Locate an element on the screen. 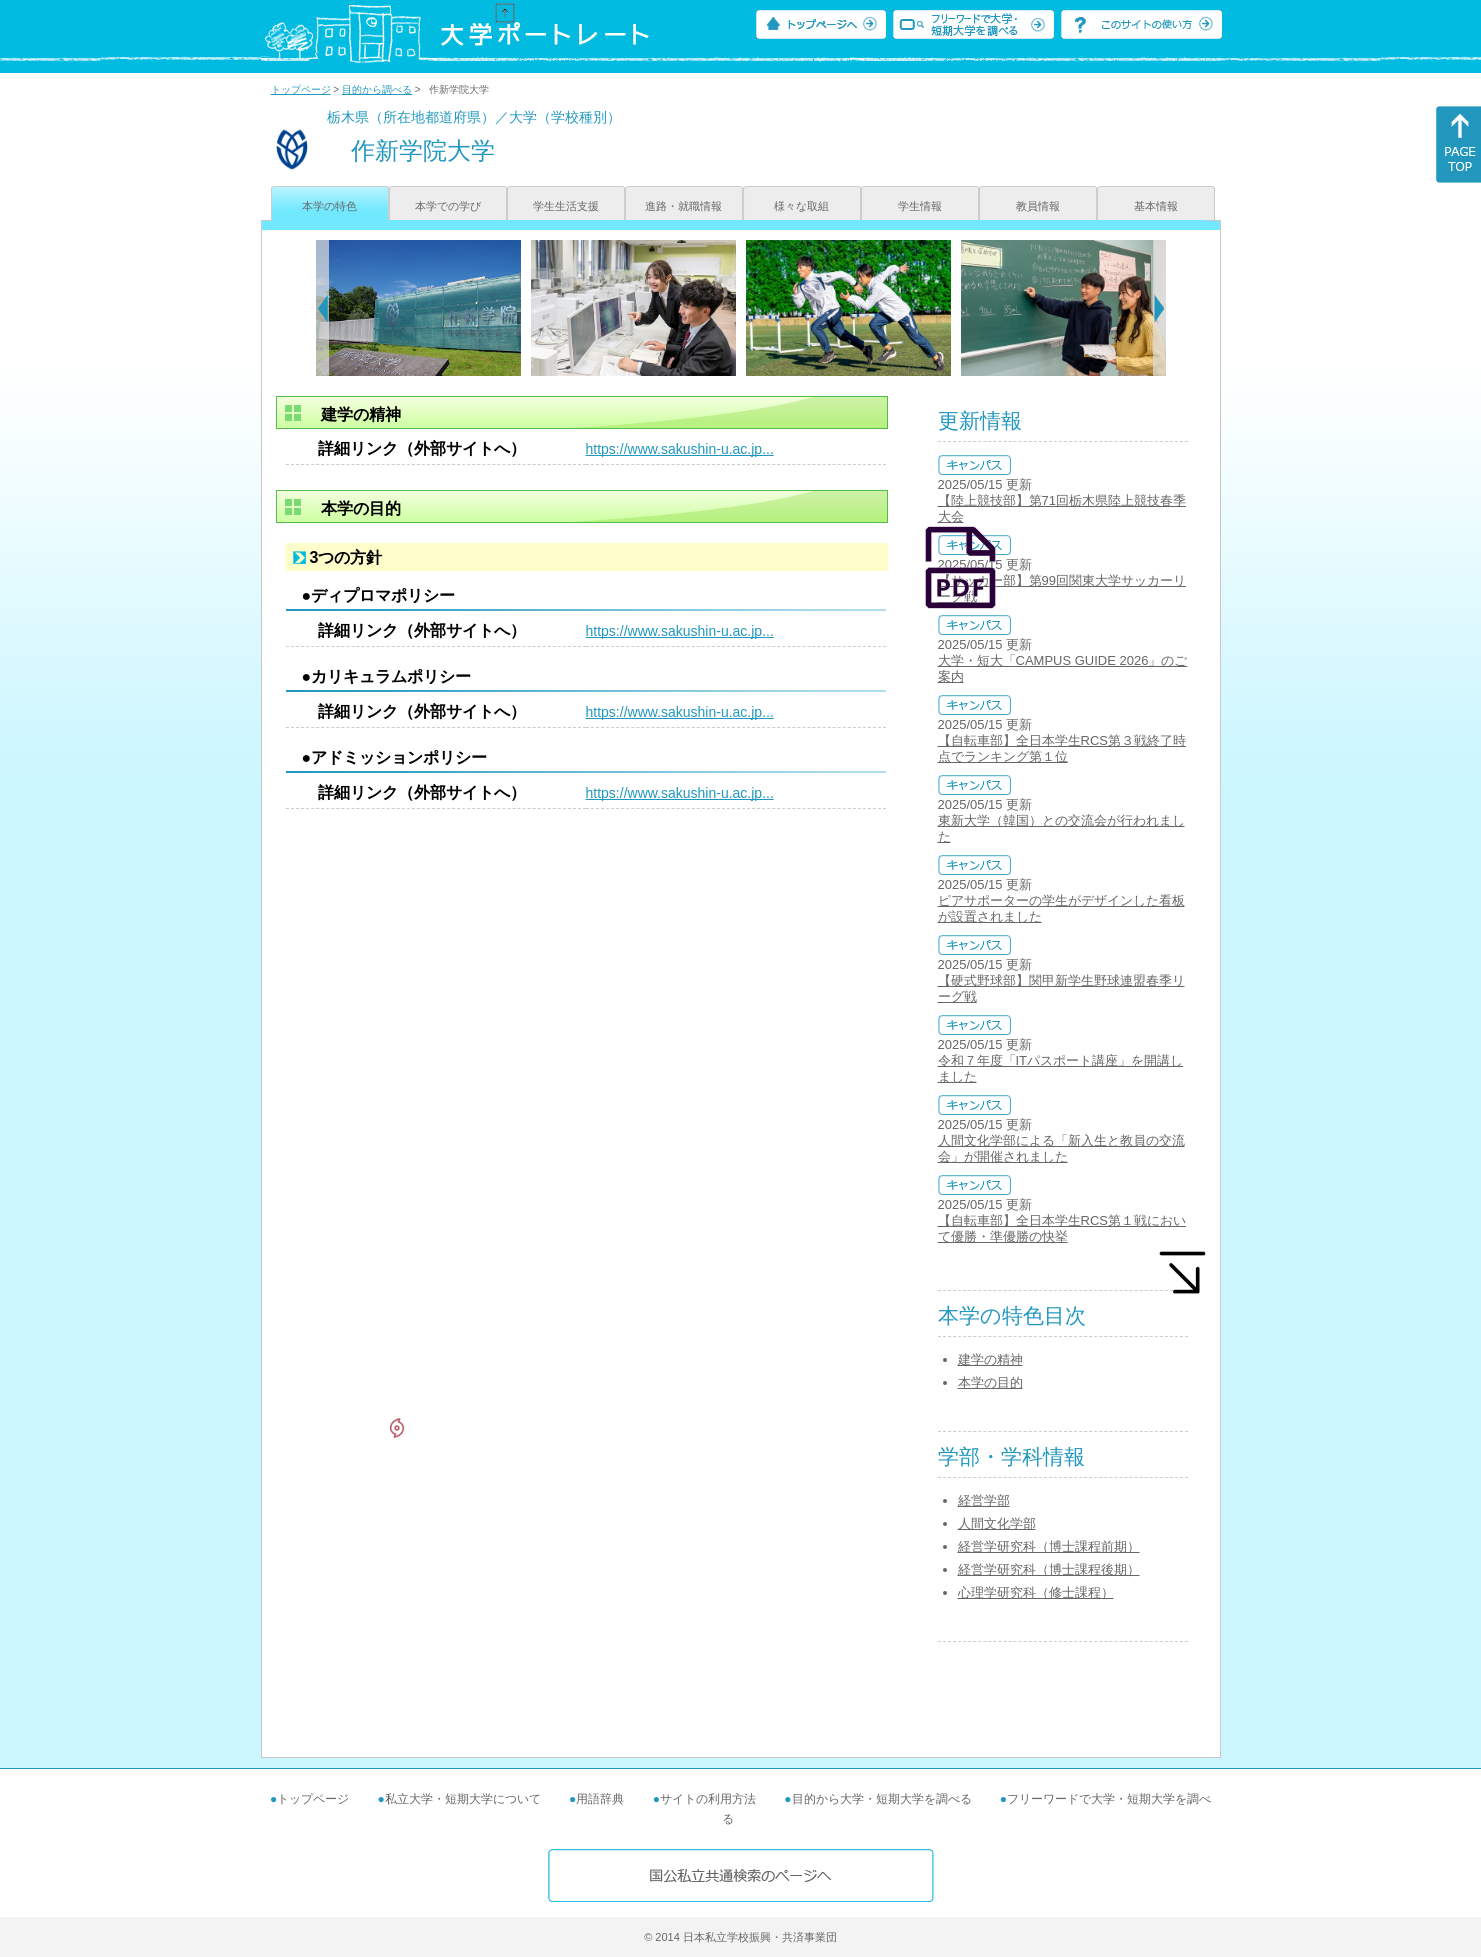 The width and height of the screenshot is (1481, 1957). move item to bottom-right corner is located at coordinates (1182, 1274).